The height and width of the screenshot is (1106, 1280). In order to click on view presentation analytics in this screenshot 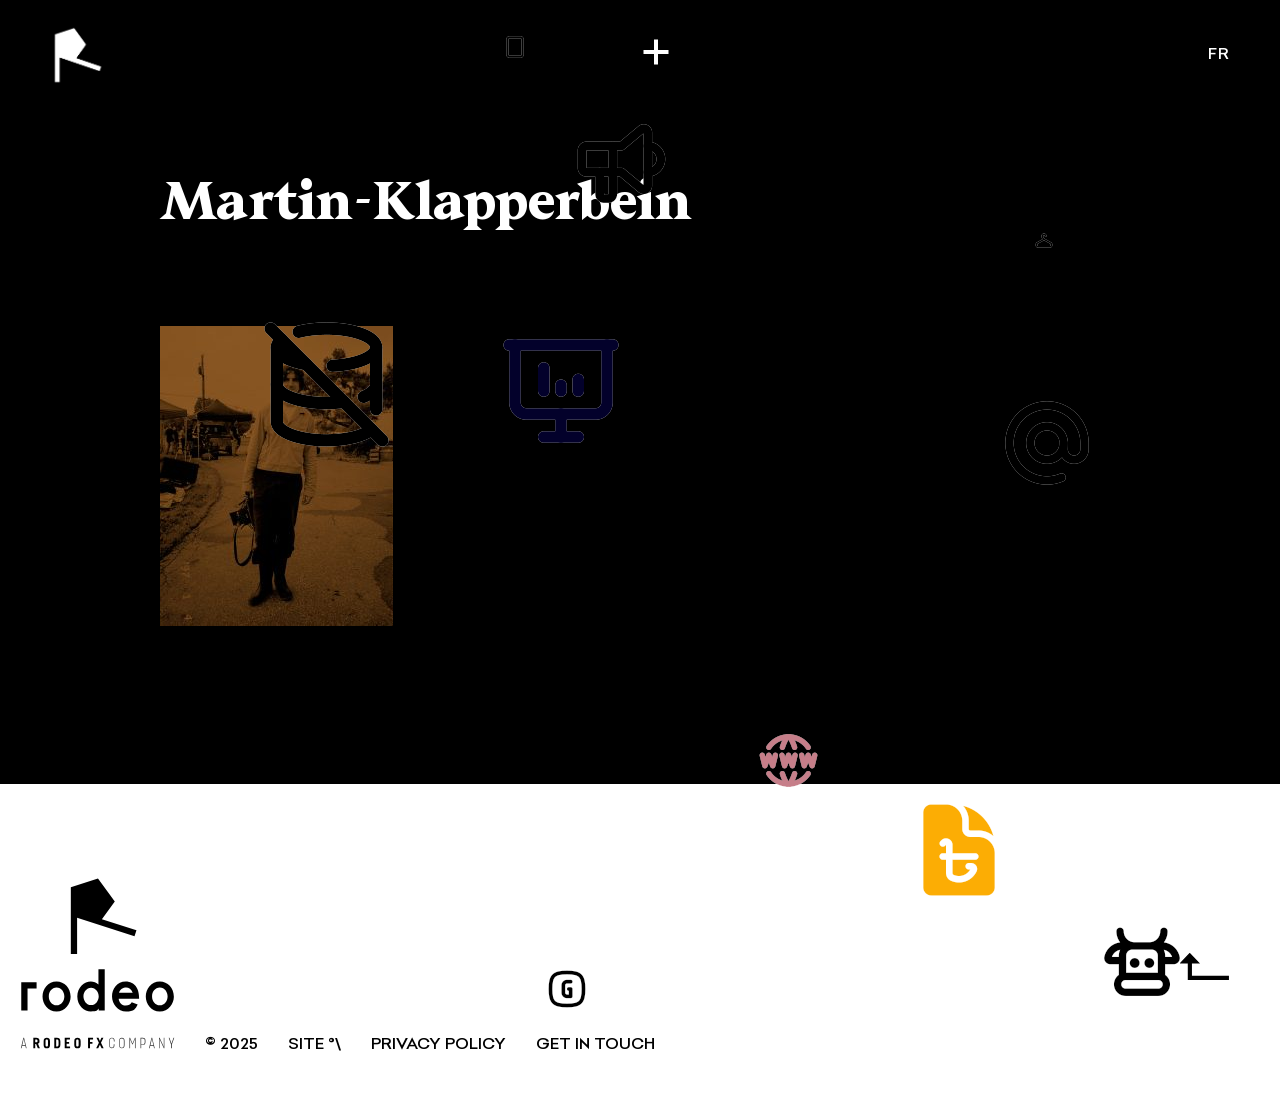, I will do `click(561, 391)`.